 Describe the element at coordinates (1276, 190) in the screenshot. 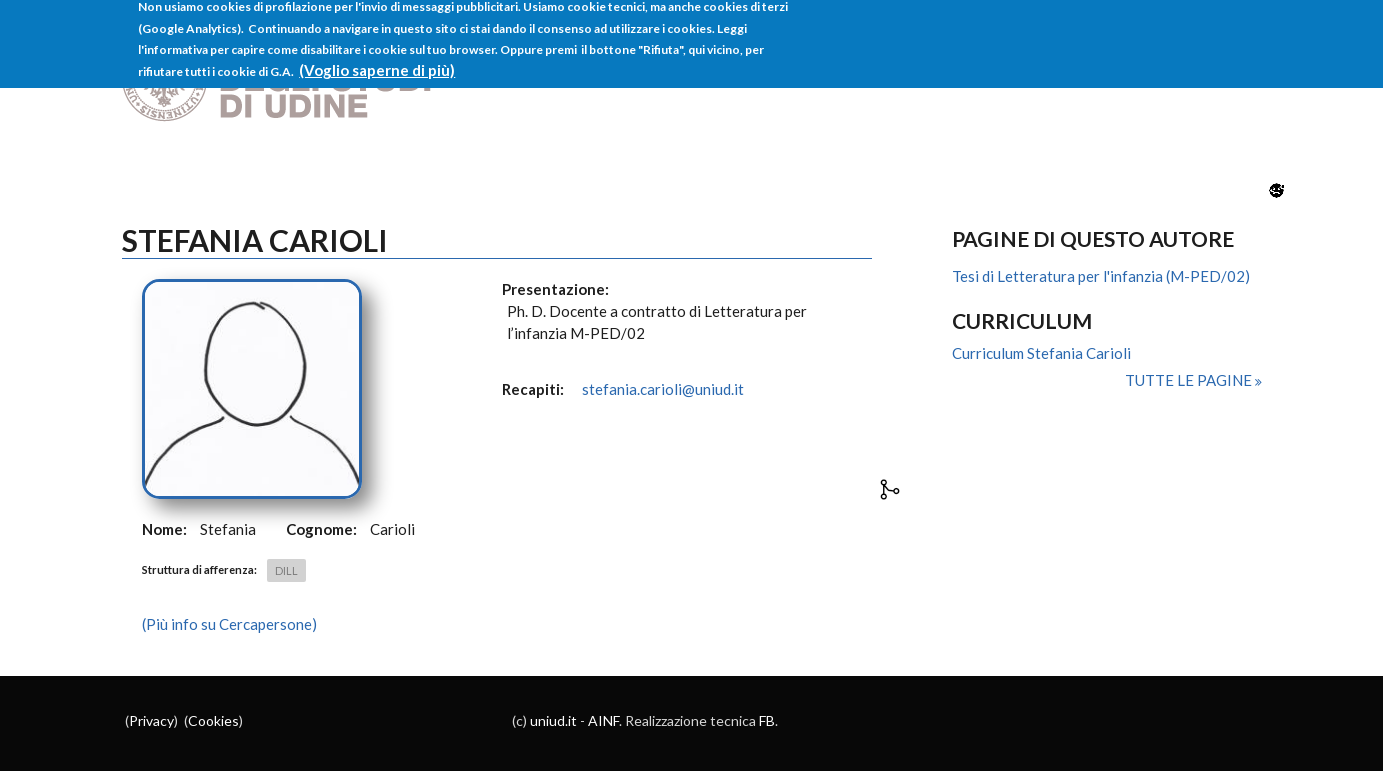

I see `report feeling unwell or sick` at that location.